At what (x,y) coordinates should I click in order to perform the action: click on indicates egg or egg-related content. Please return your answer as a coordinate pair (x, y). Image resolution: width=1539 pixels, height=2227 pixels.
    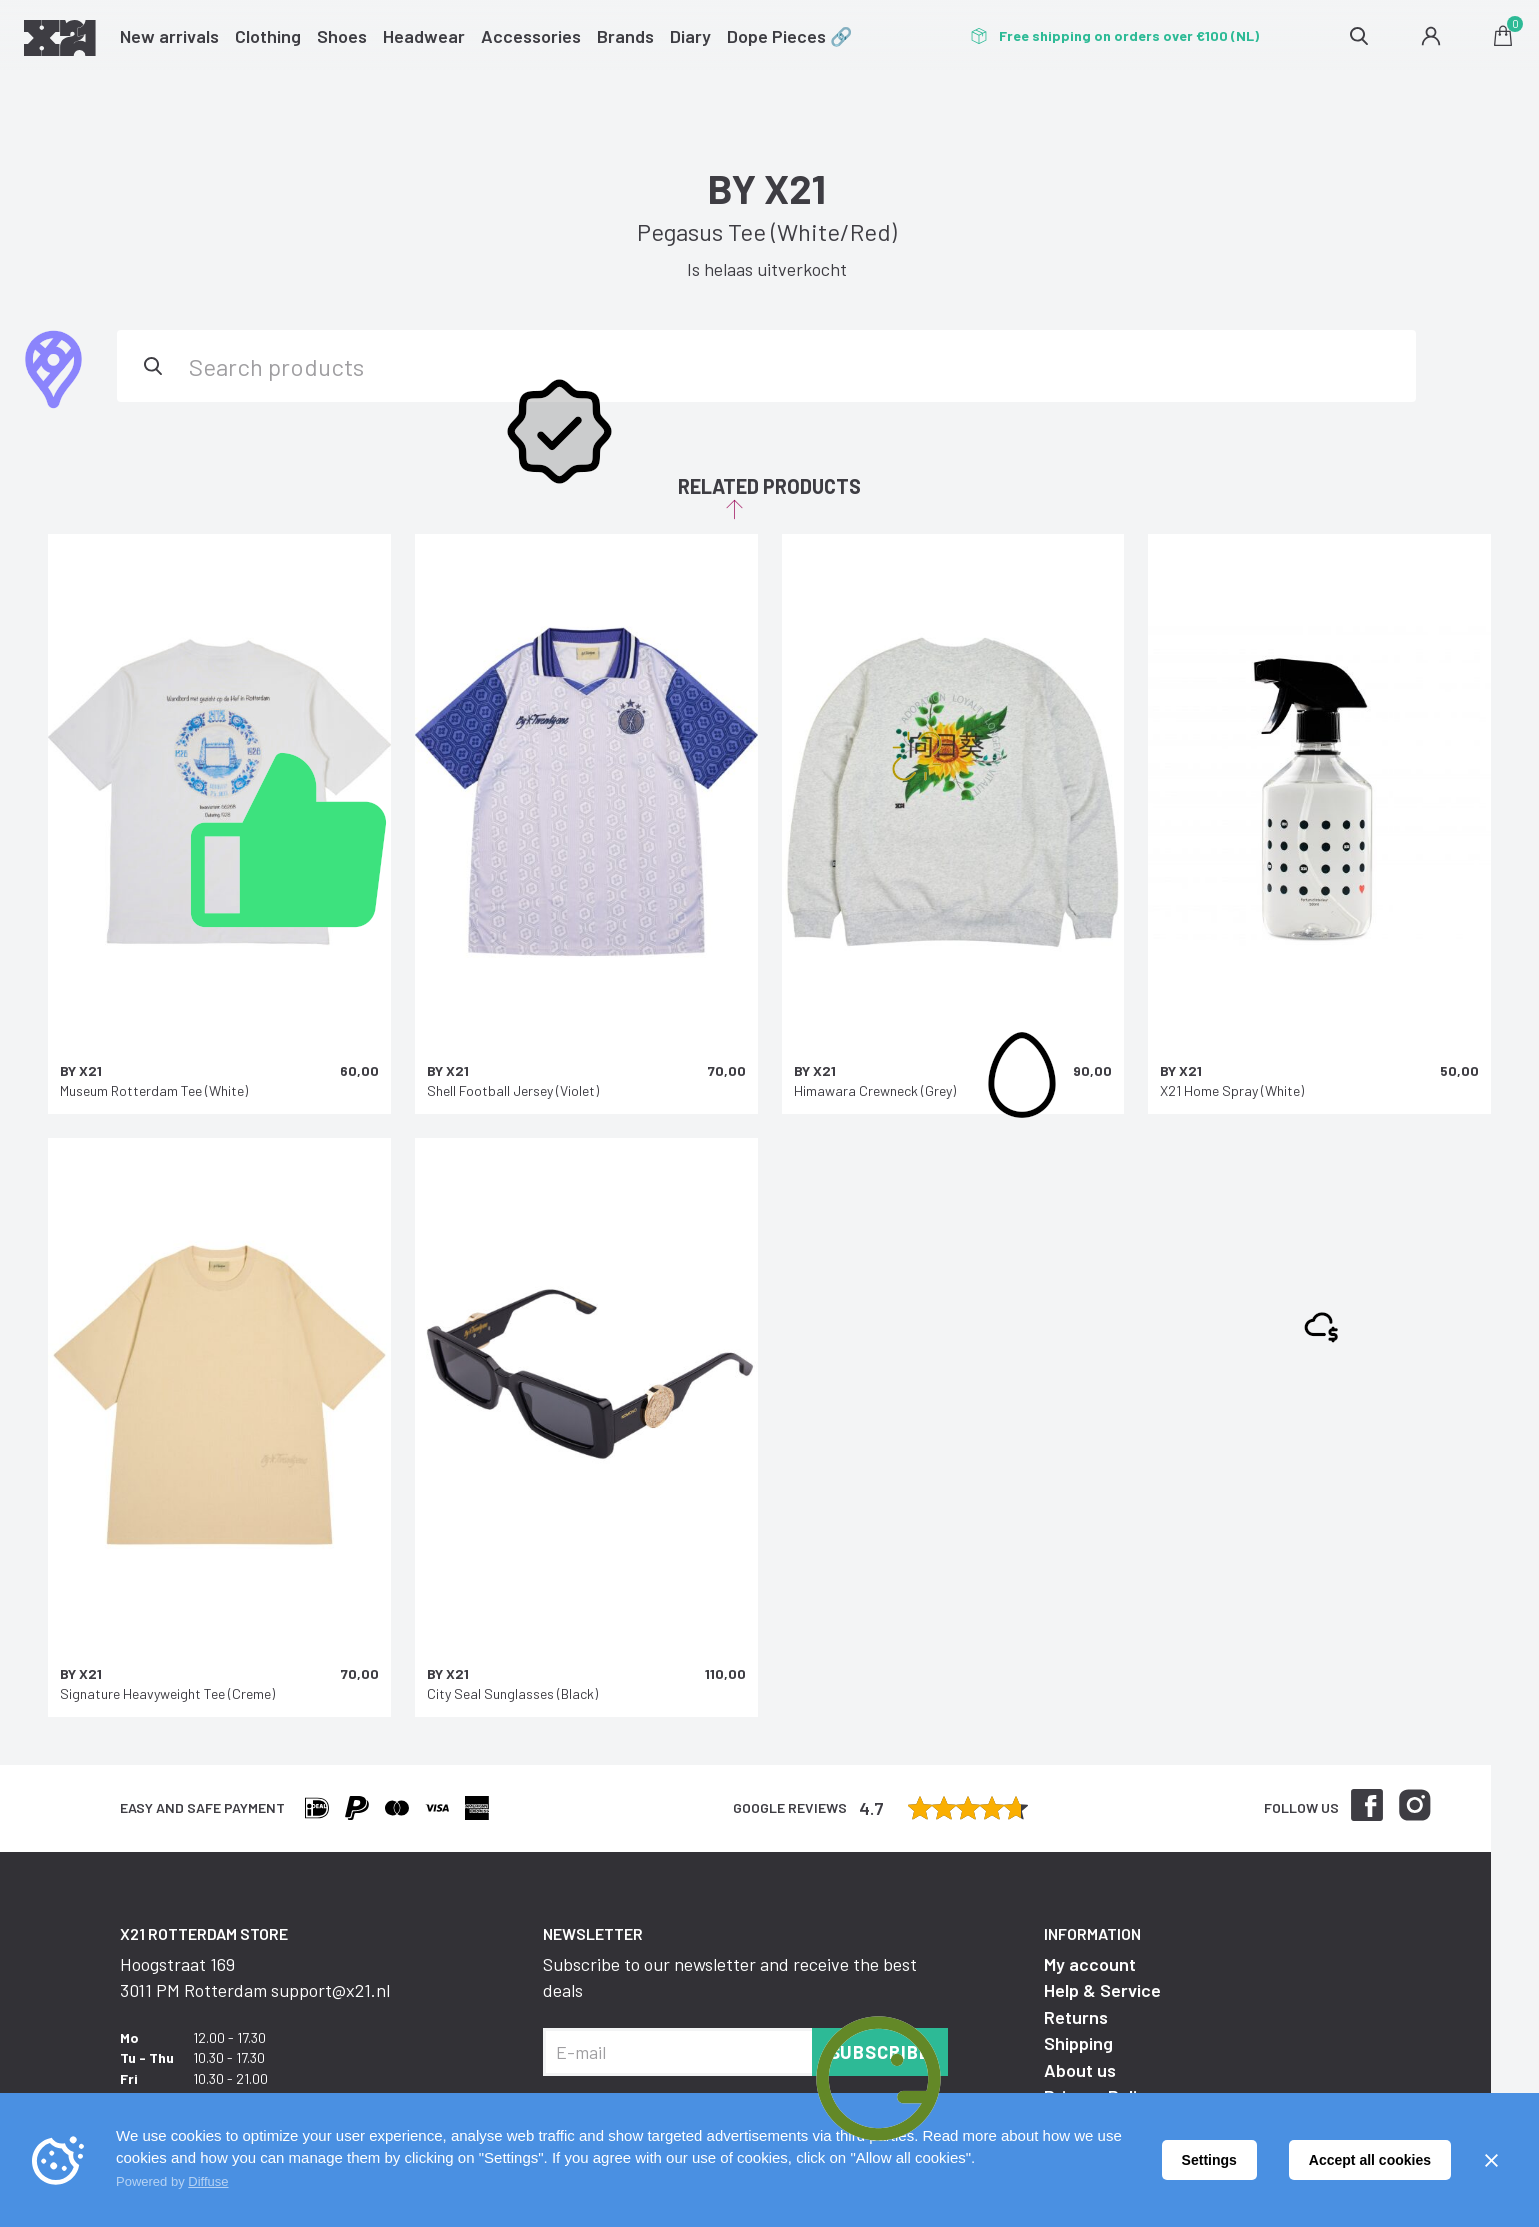
    Looking at the image, I should click on (1022, 1075).